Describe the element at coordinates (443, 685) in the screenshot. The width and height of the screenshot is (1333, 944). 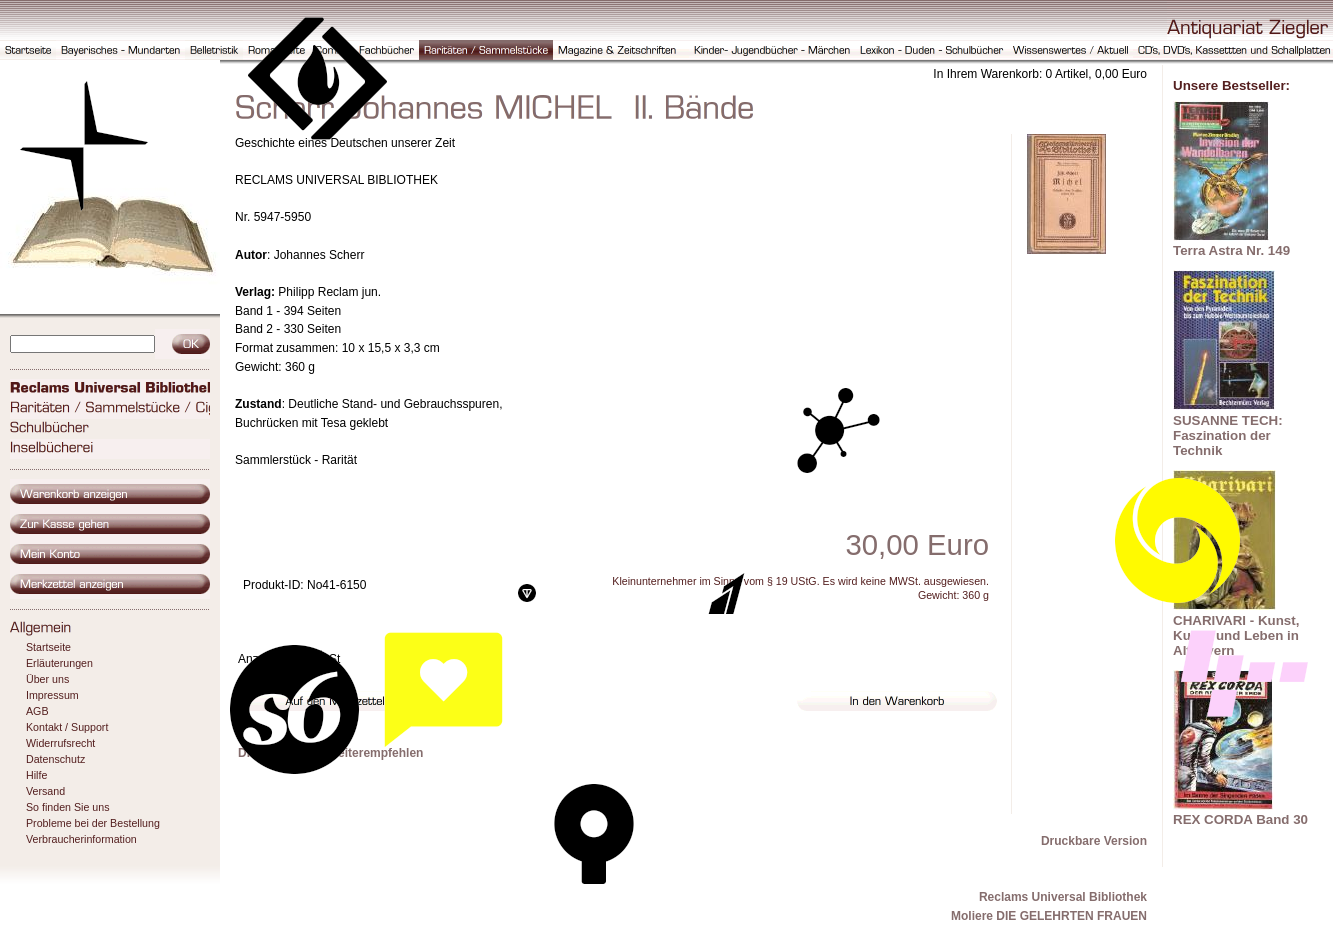
I see `view liked or favorited messages` at that location.